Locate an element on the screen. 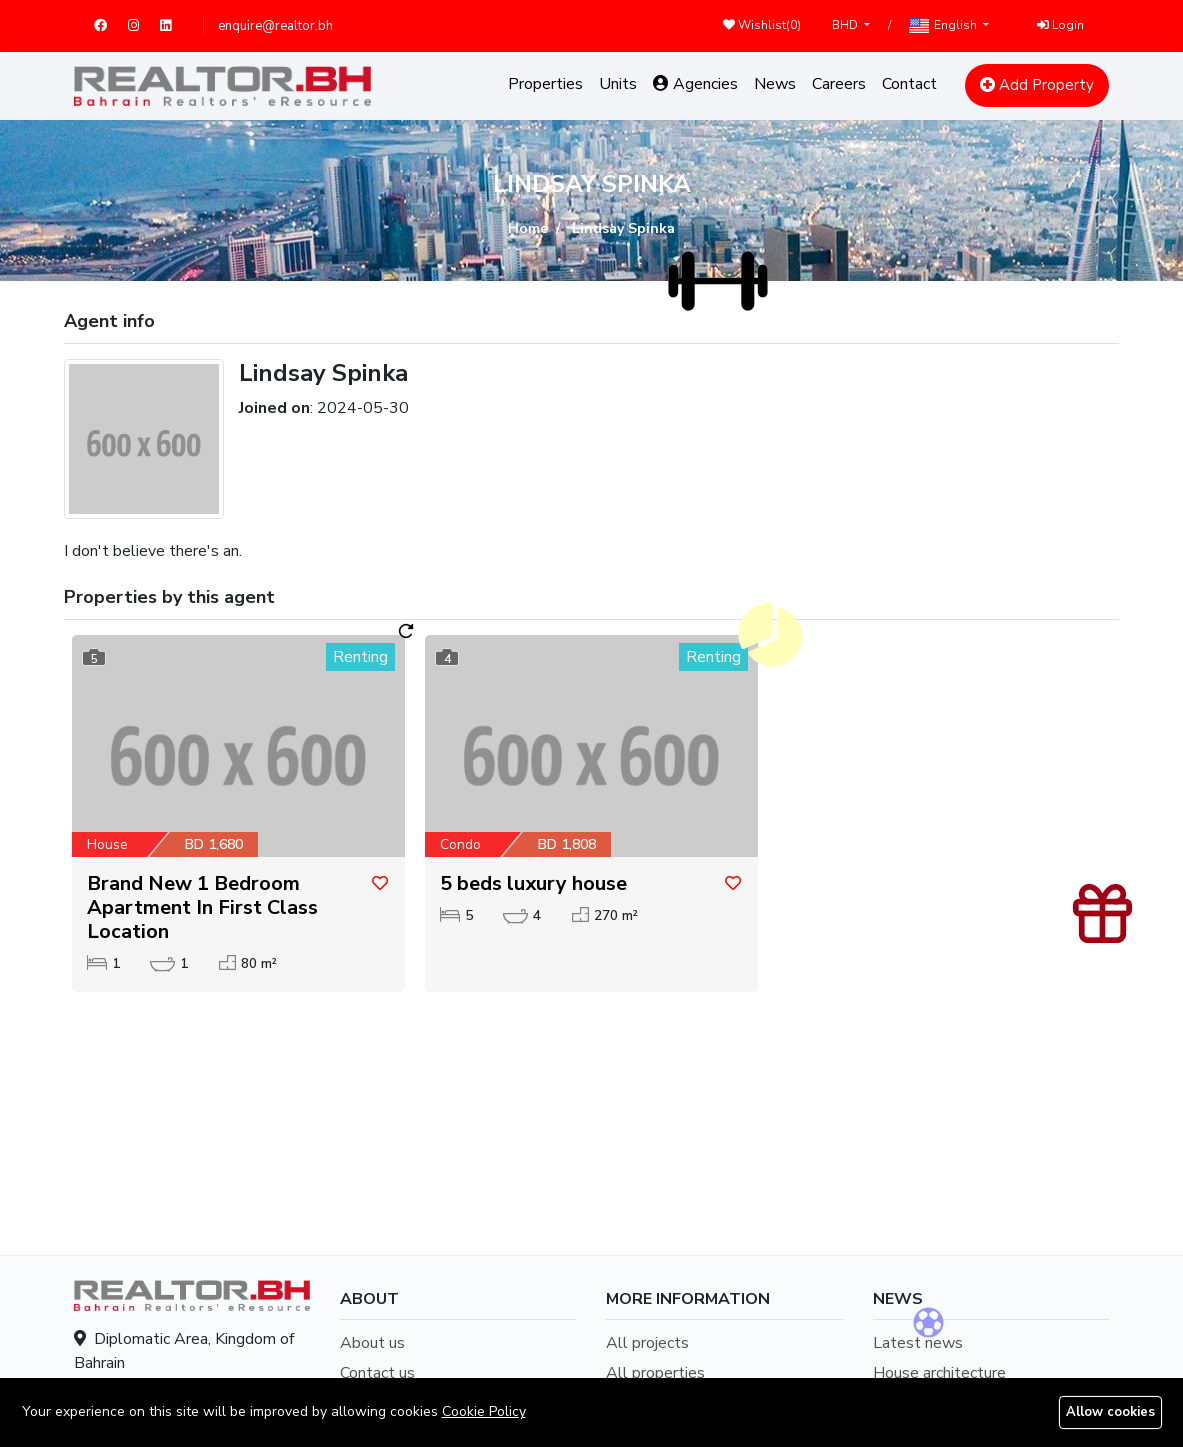  view football or soccer content is located at coordinates (928, 1322).